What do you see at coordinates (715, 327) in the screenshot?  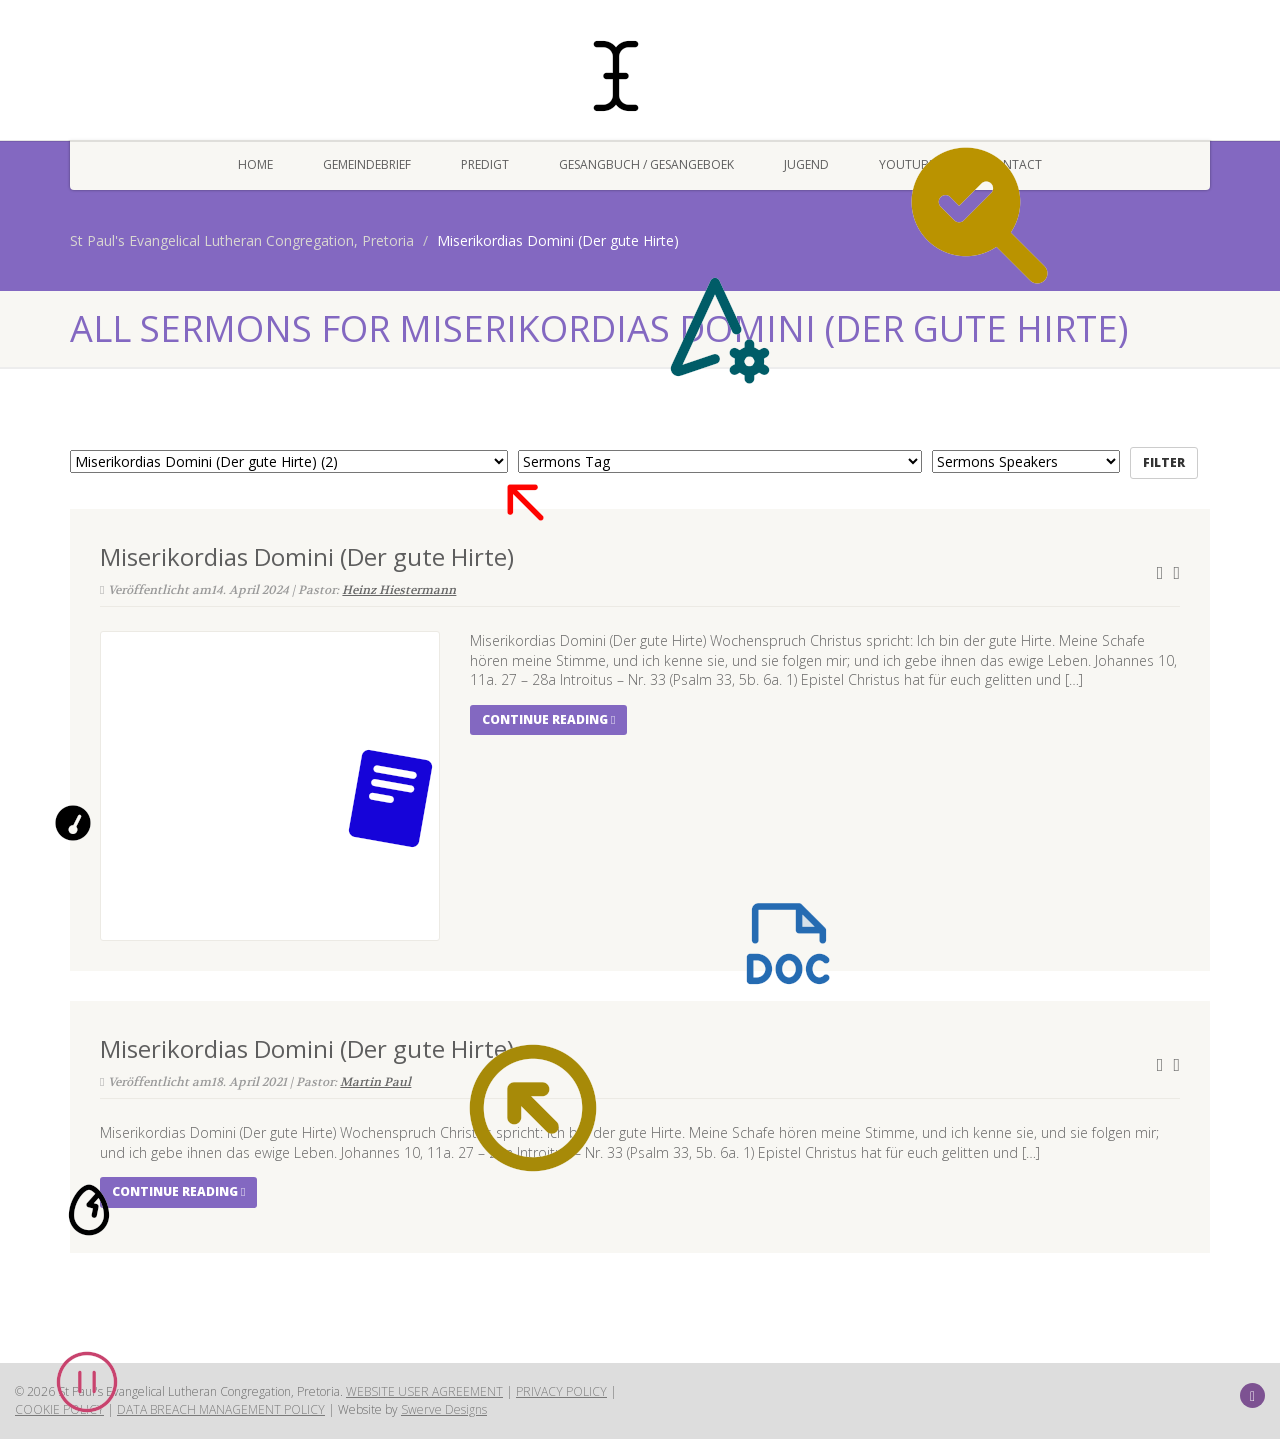 I see `configure navigation settings` at bounding box center [715, 327].